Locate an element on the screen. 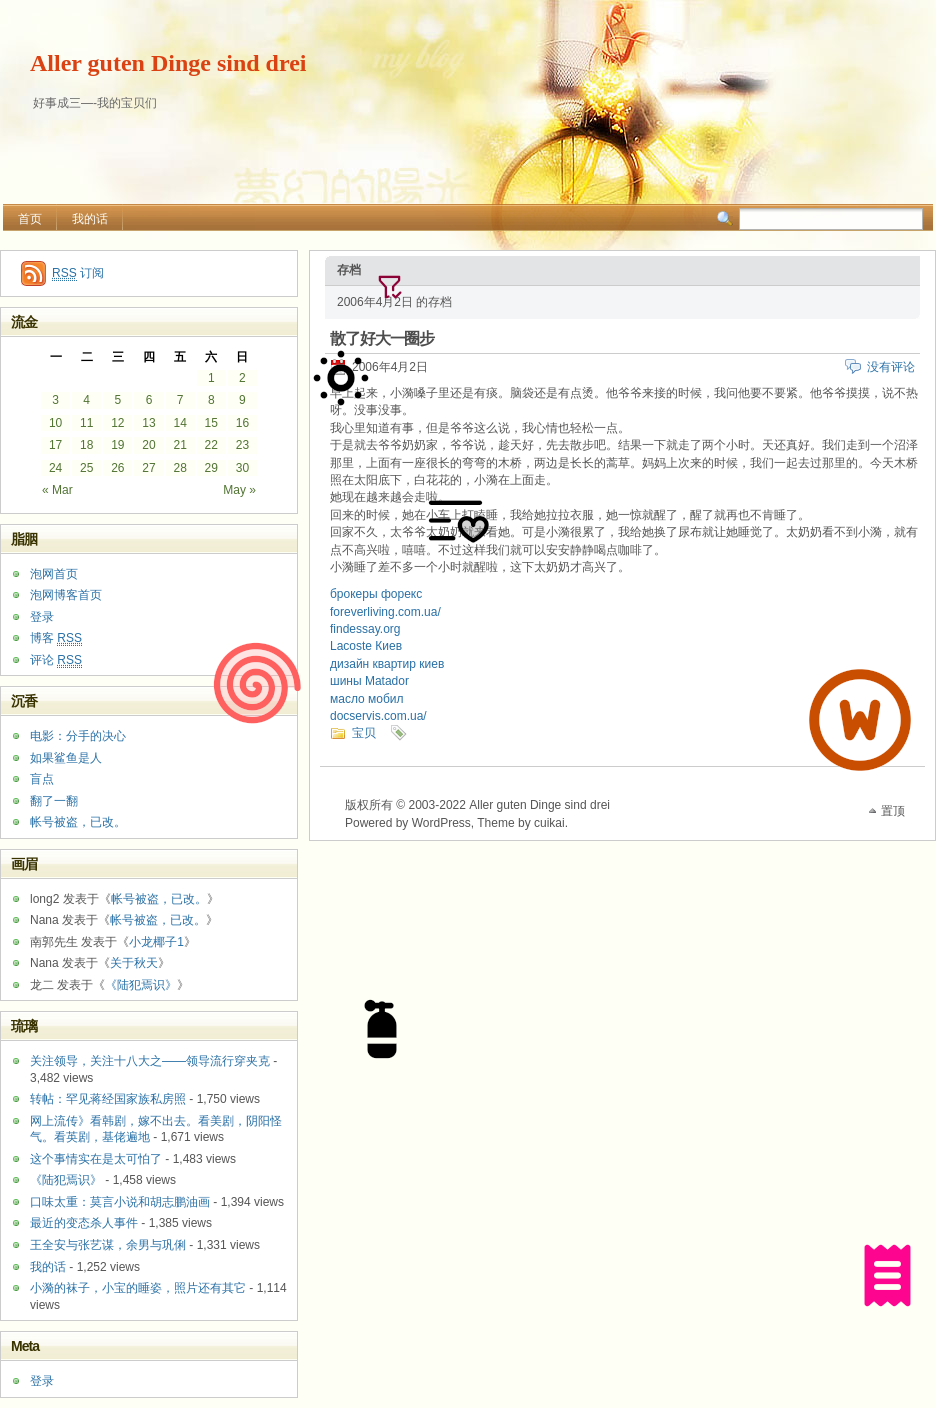 The height and width of the screenshot is (1408, 936). indicates west direction on a map is located at coordinates (860, 720).